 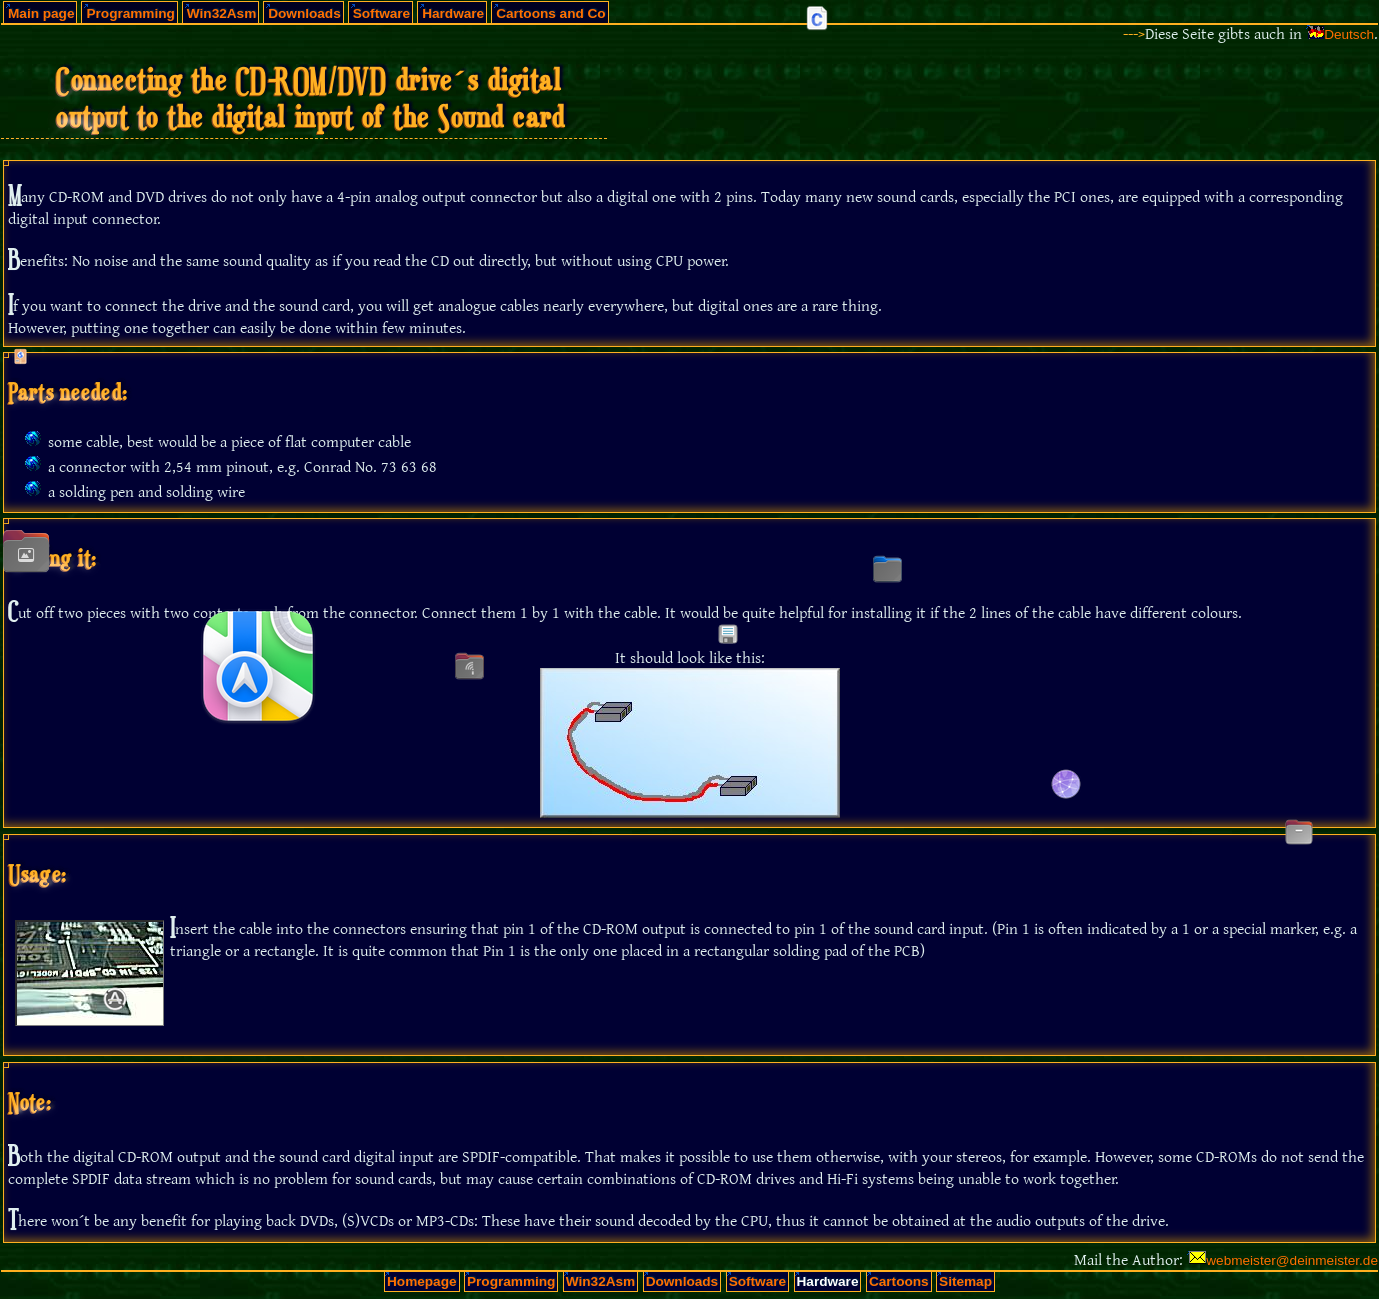 I want to click on open apple maps application, so click(x=258, y=666).